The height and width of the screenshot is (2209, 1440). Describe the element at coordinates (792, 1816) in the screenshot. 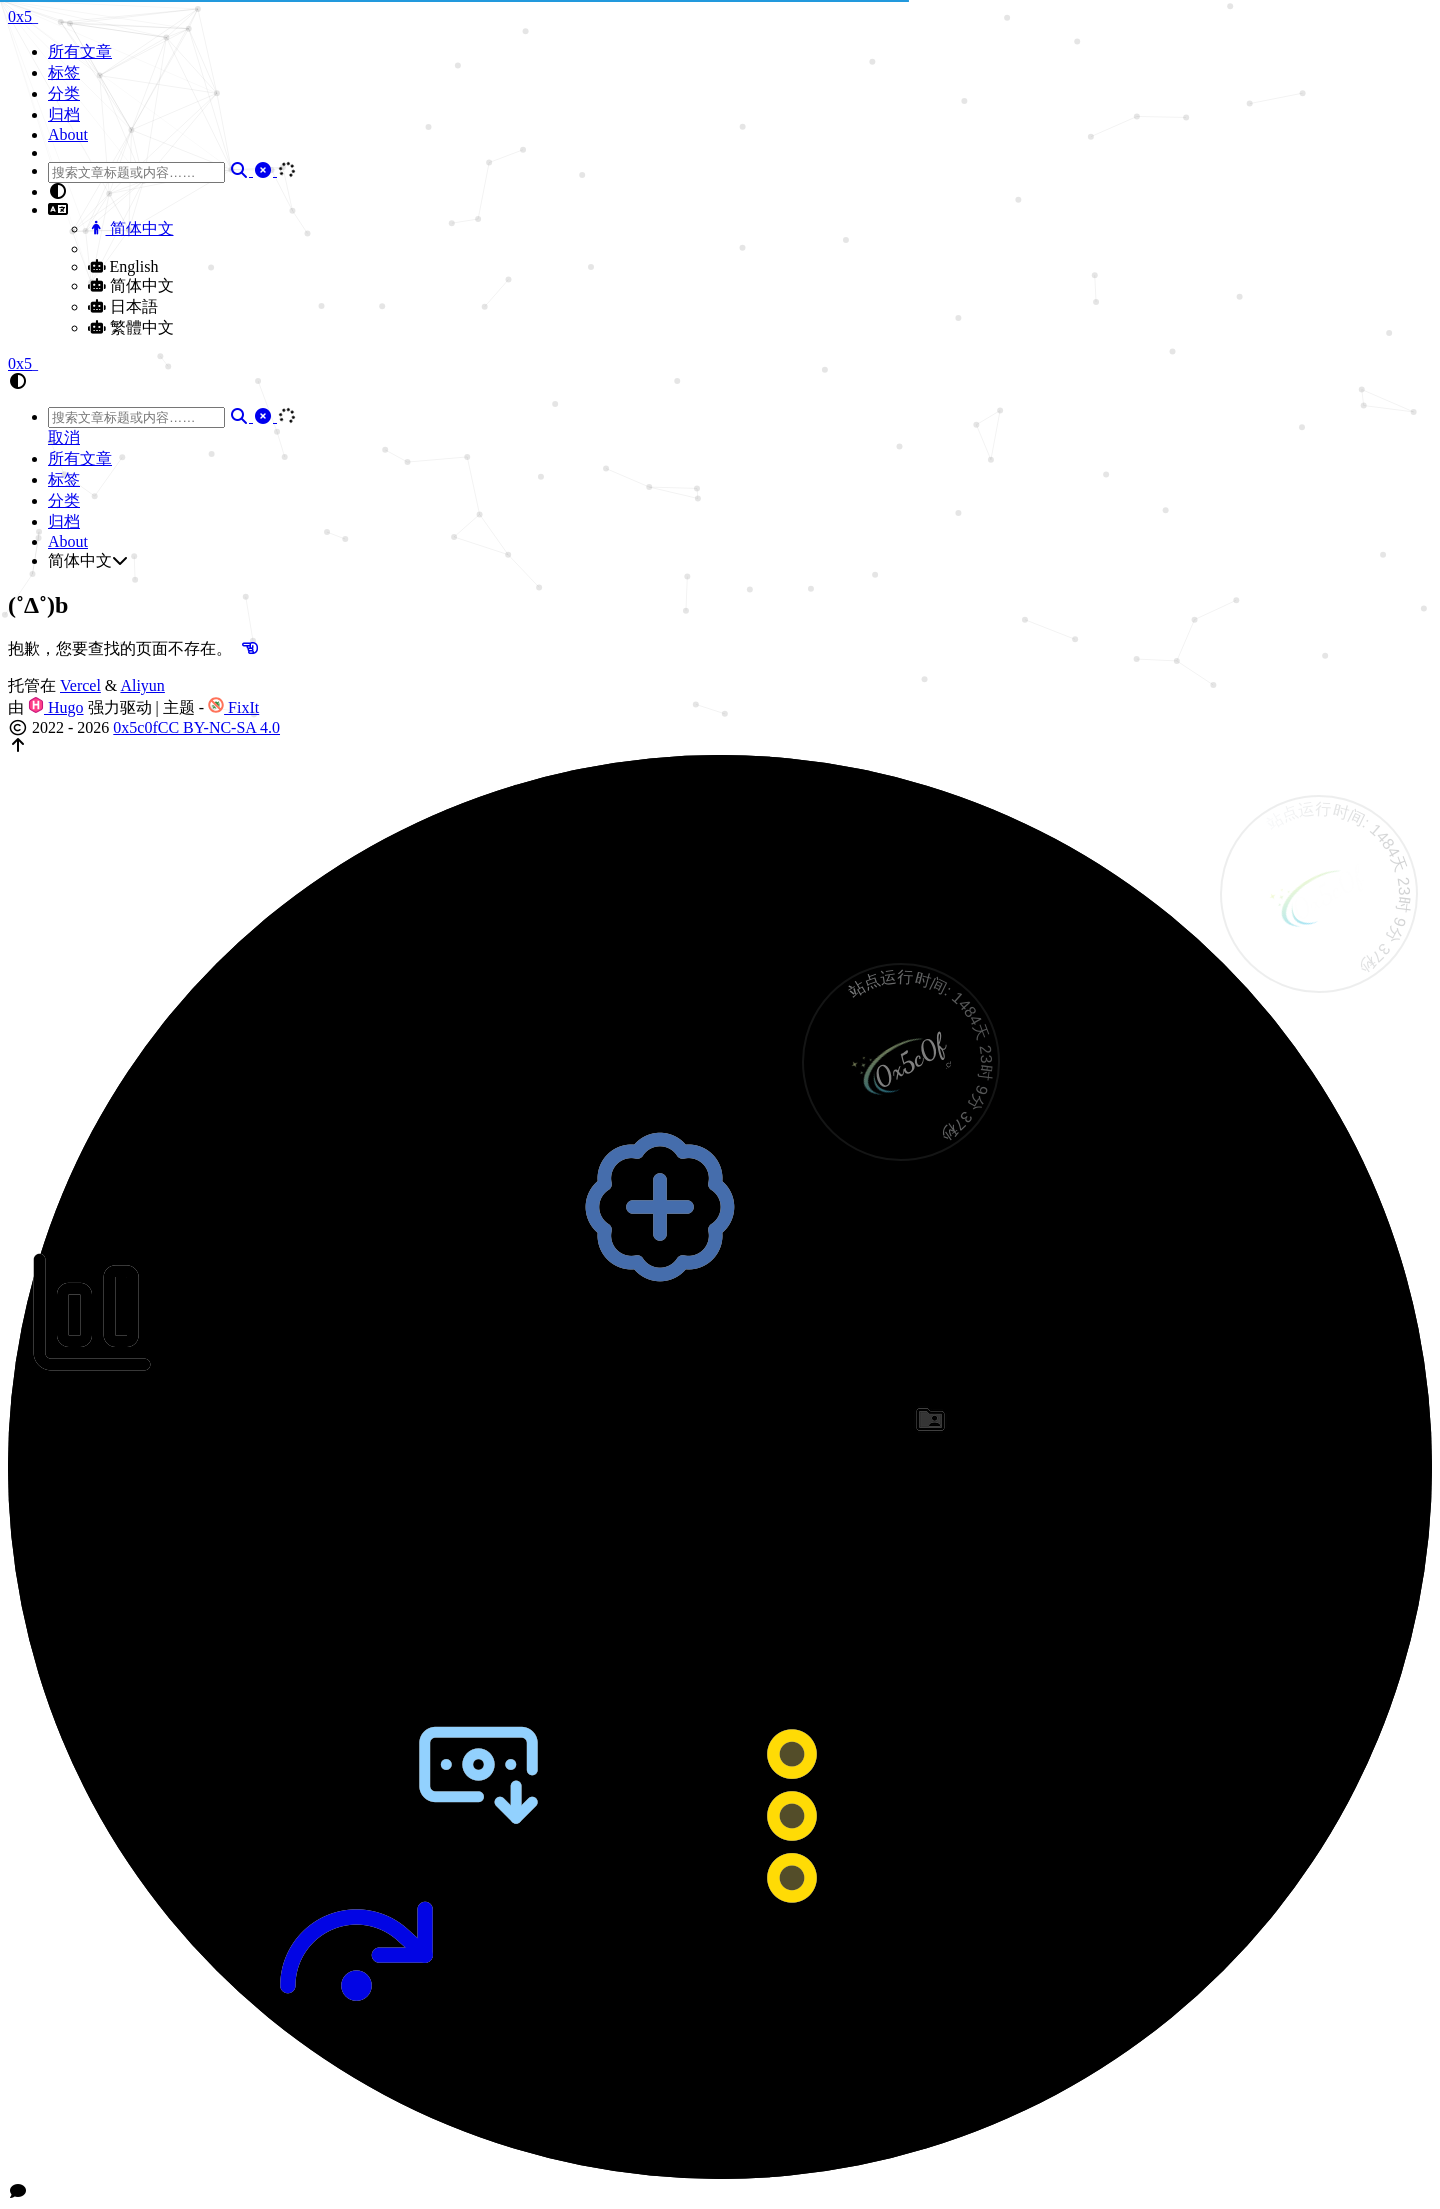

I see `open more options menu` at that location.